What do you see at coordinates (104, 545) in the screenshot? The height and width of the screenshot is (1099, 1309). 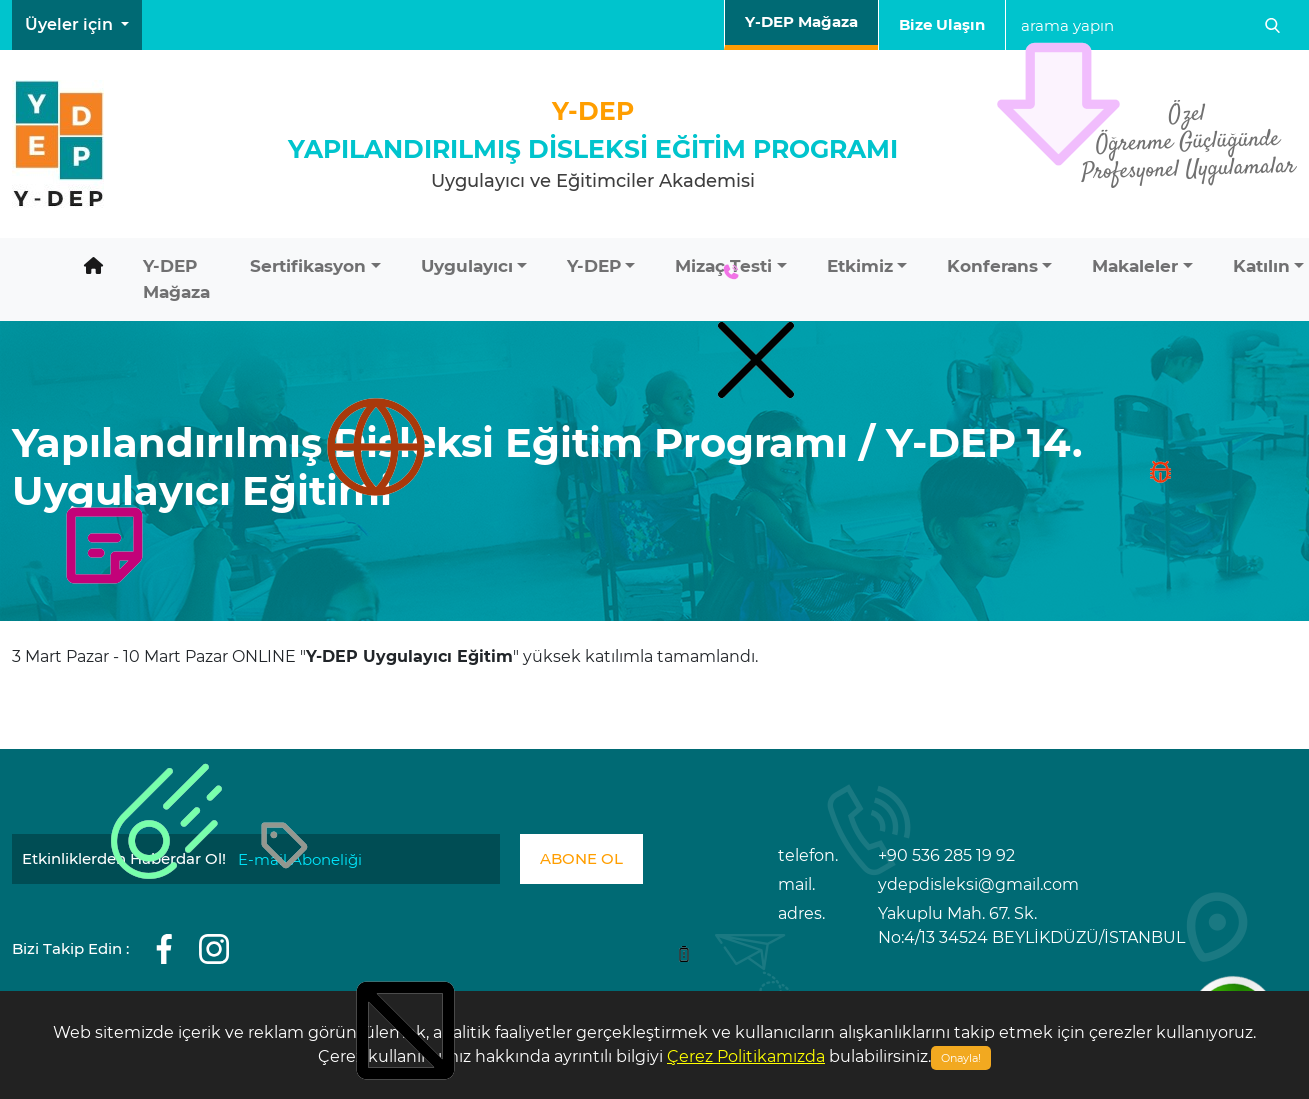 I see `create a new note` at bounding box center [104, 545].